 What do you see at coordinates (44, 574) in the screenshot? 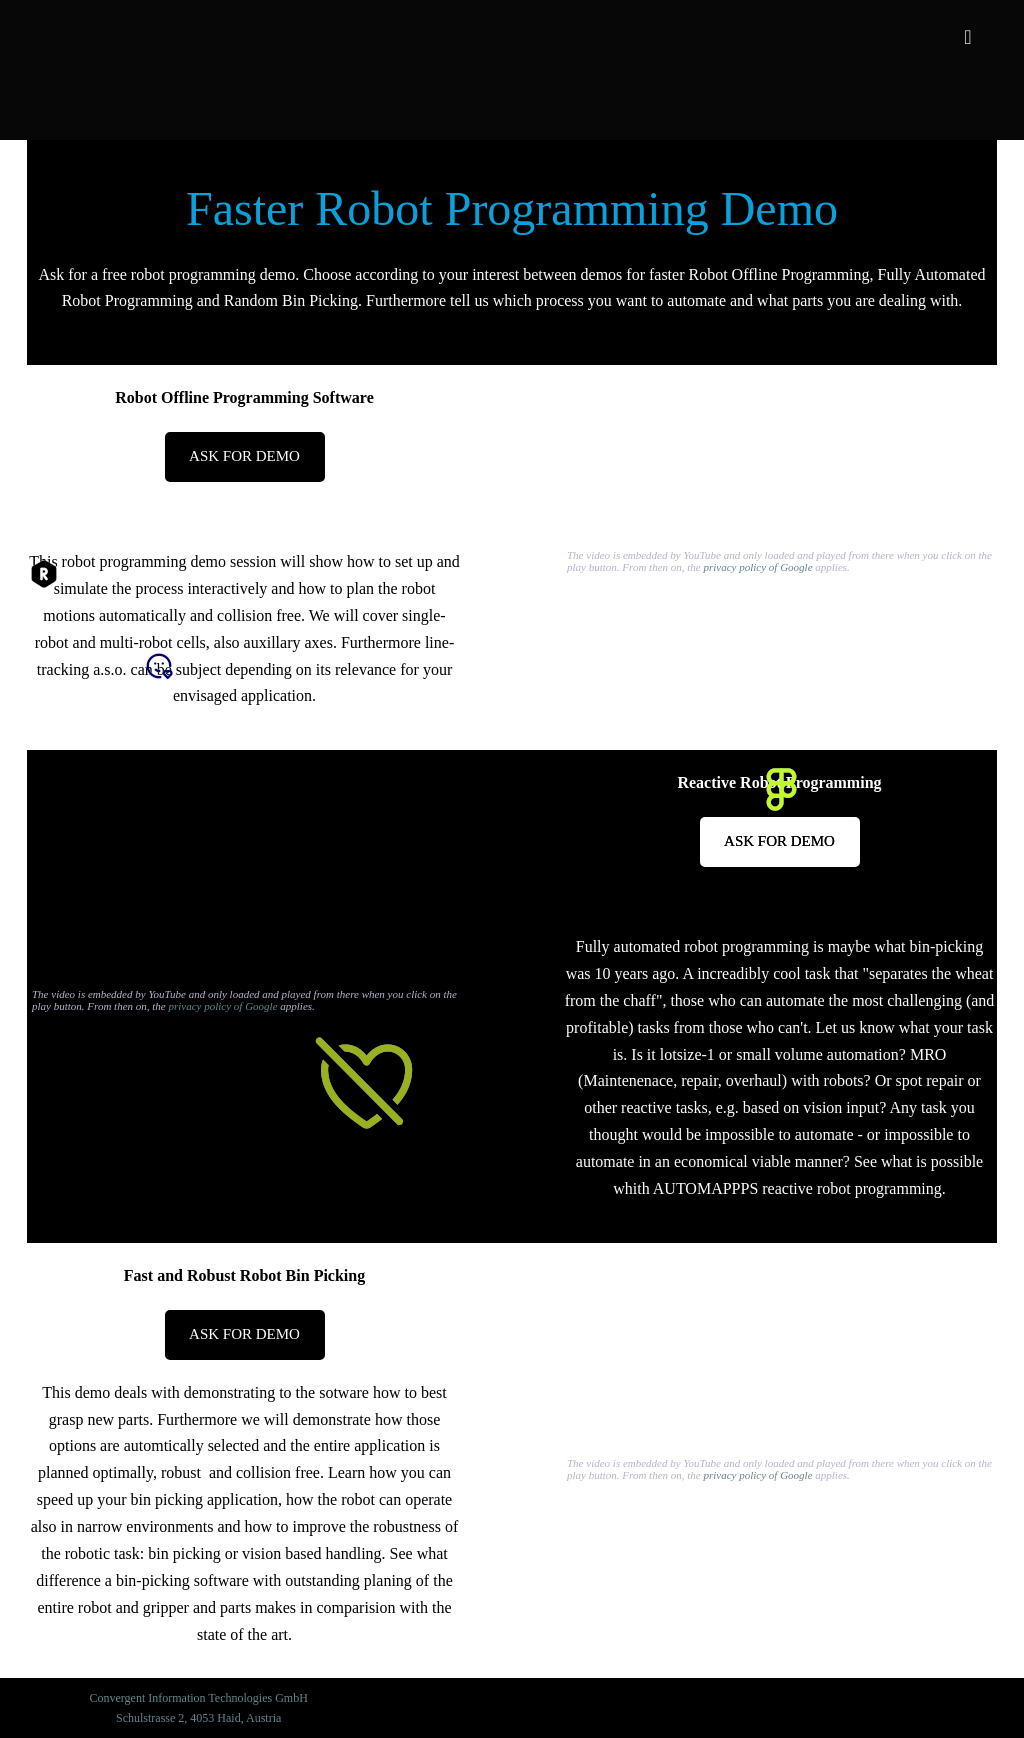
I see `indicates a restricted or rated content category` at bounding box center [44, 574].